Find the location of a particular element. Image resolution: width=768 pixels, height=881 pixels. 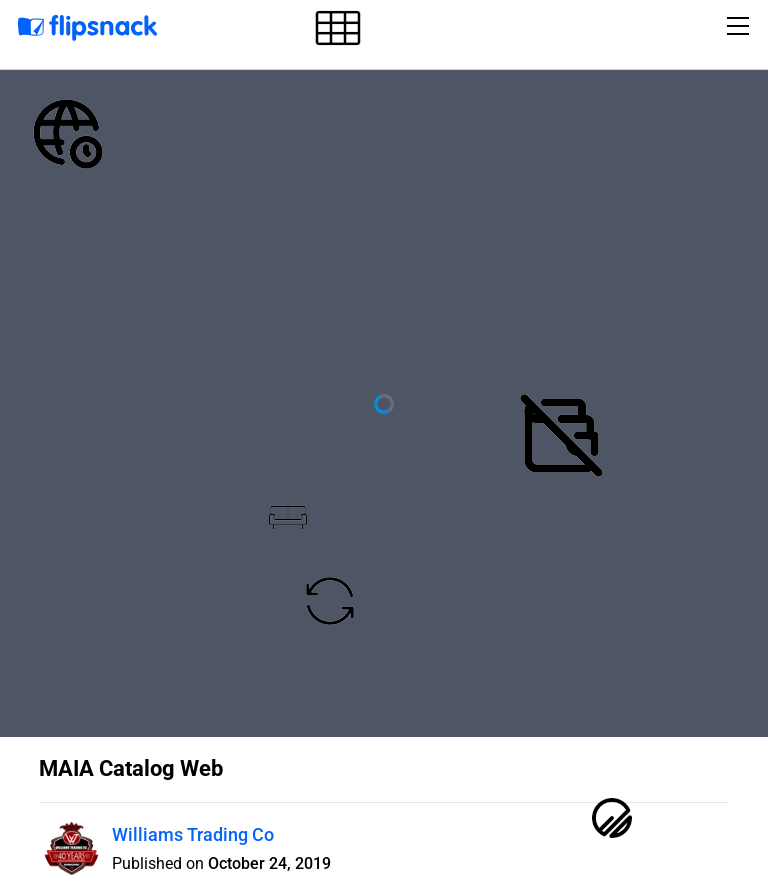

view all apps or menu options is located at coordinates (338, 28).